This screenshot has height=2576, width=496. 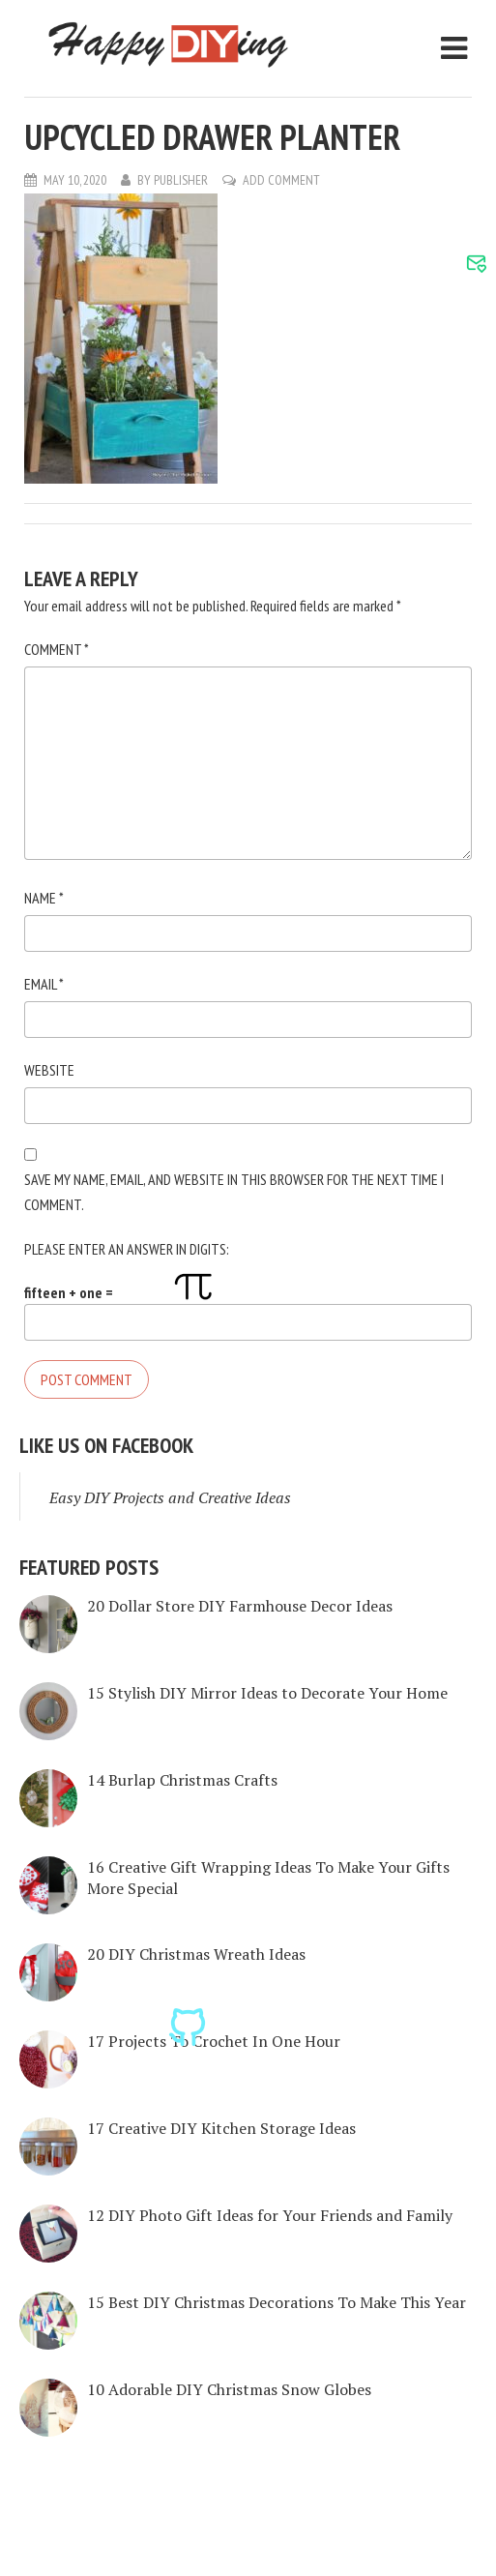 What do you see at coordinates (193, 1286) in the screenshot?
I see `access mathematical constants or formulas` at bounding box center [193, 1286].